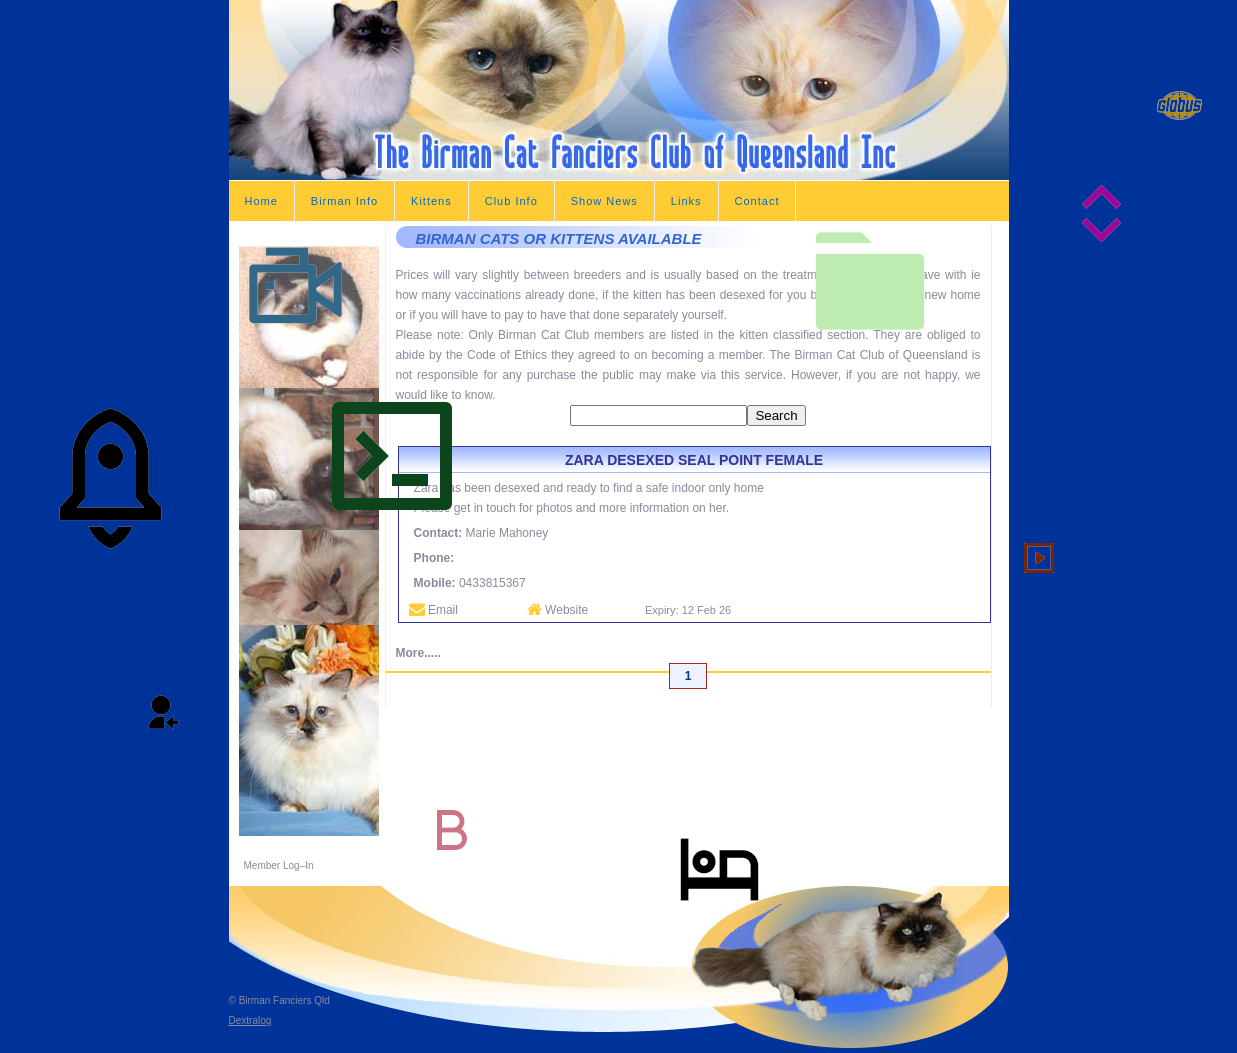  What do you see at coordinates (110, 475) in the screenshot?
I see `launch or deploy an application` at bounding box center [110, 475].